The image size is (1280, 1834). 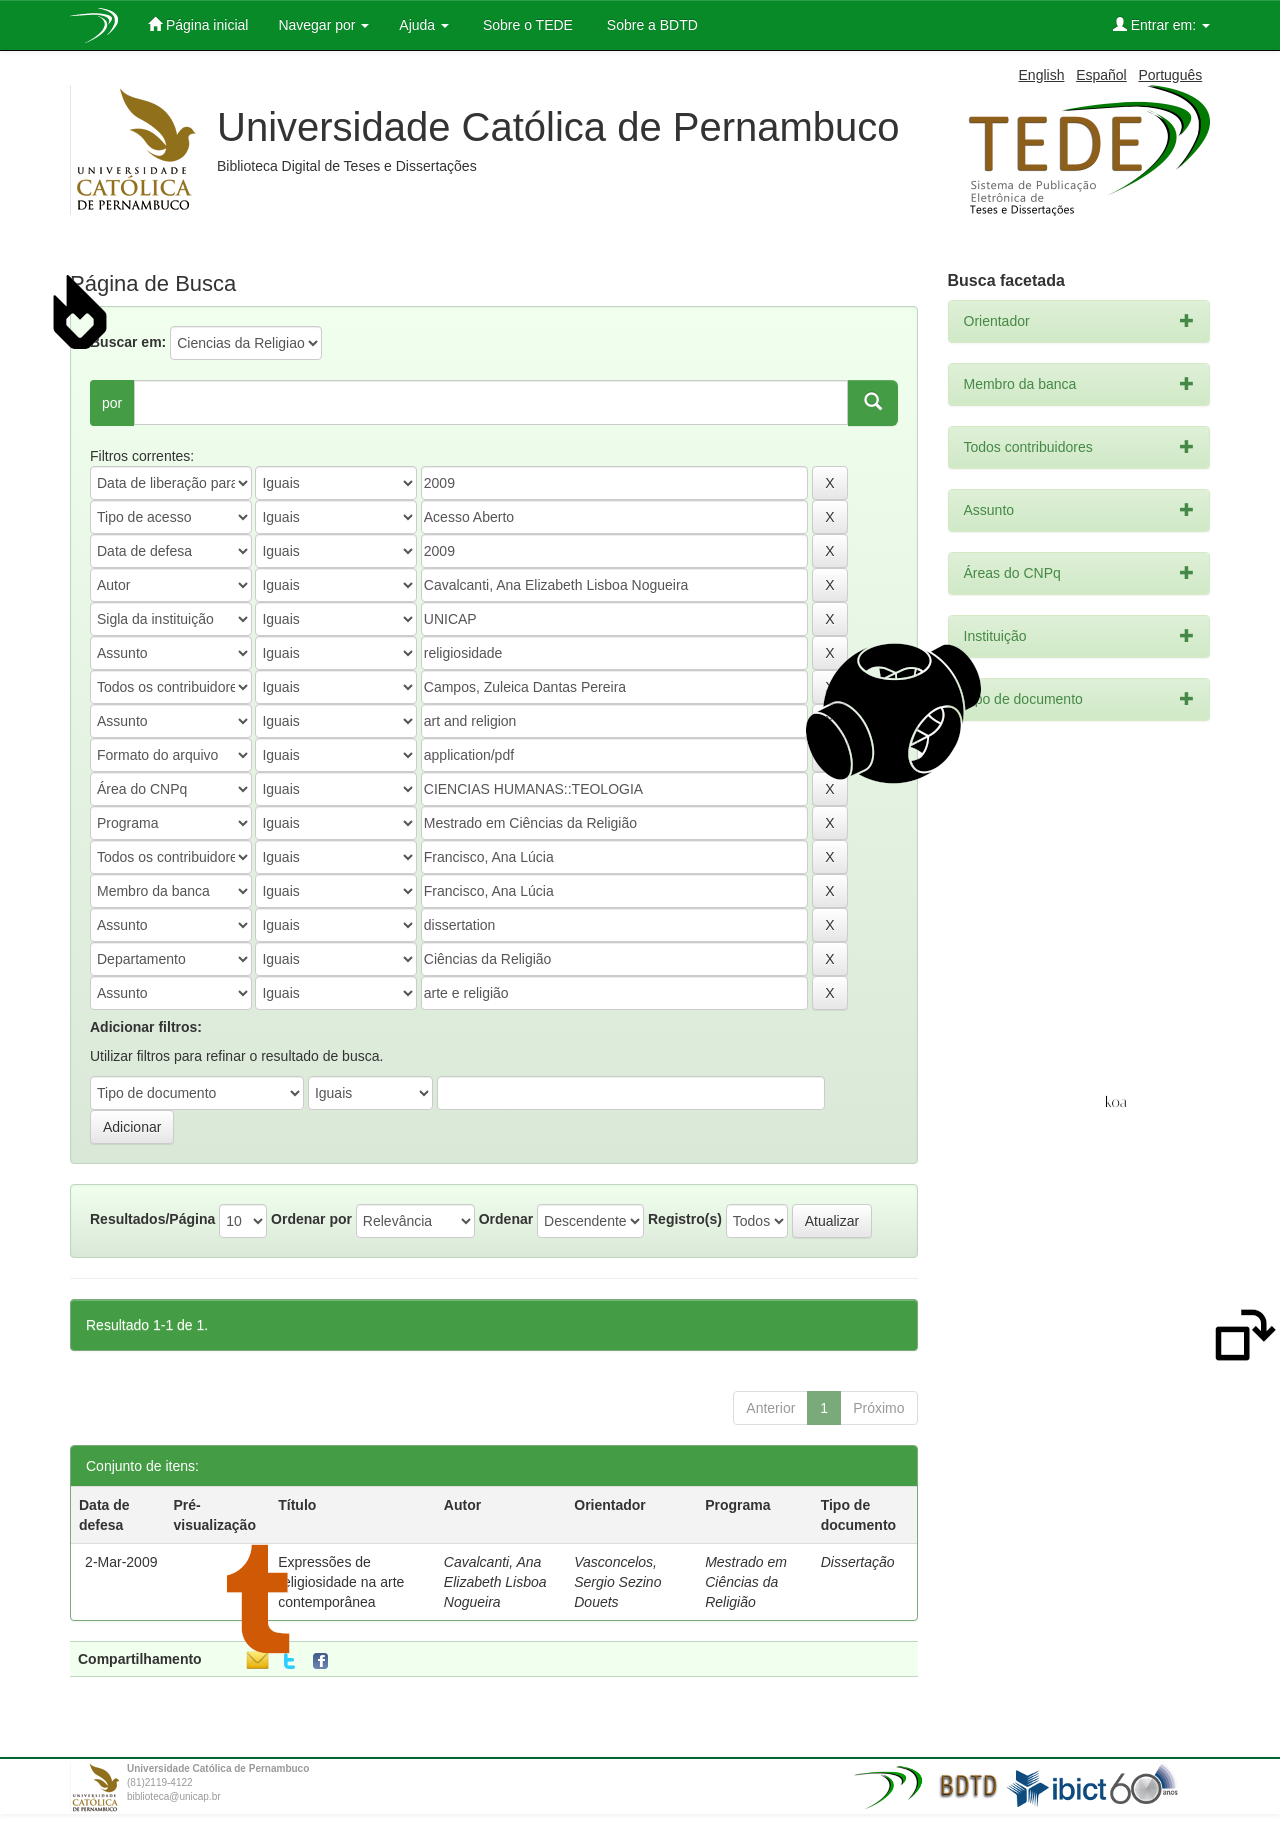 I want to click on rotate object clockwise, so click(x=1244, y=1335).